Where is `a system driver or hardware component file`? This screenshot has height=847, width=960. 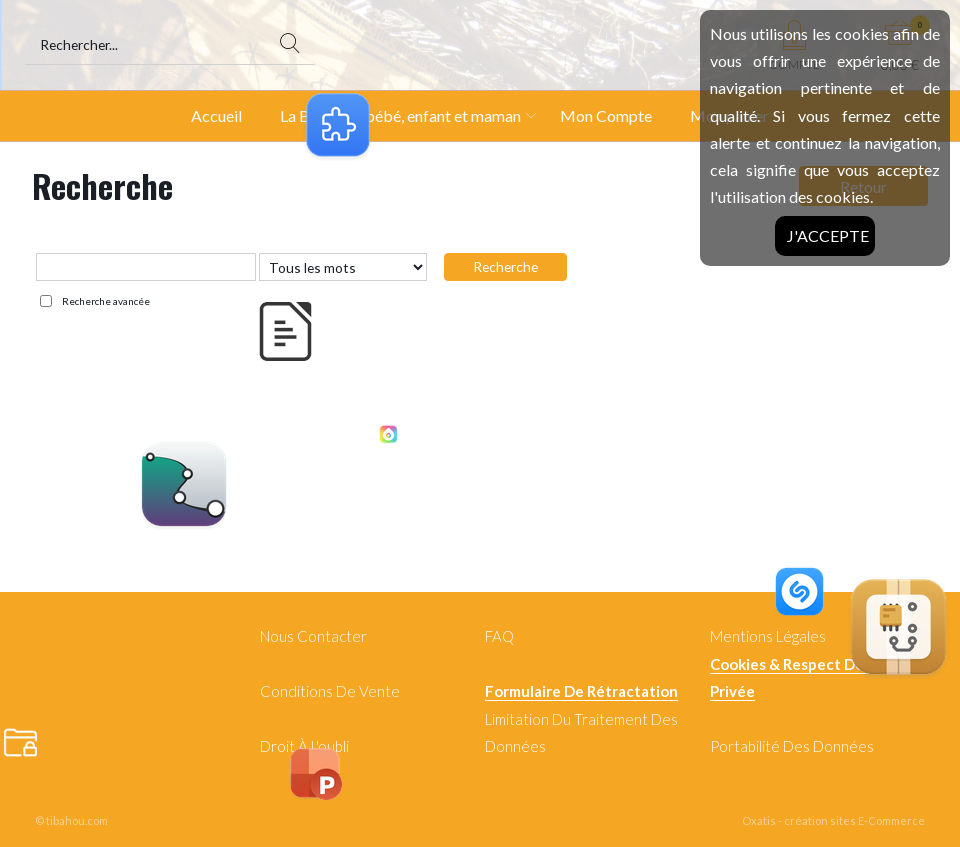
a system driver or hardware component file is located at coordinates (898, 628).